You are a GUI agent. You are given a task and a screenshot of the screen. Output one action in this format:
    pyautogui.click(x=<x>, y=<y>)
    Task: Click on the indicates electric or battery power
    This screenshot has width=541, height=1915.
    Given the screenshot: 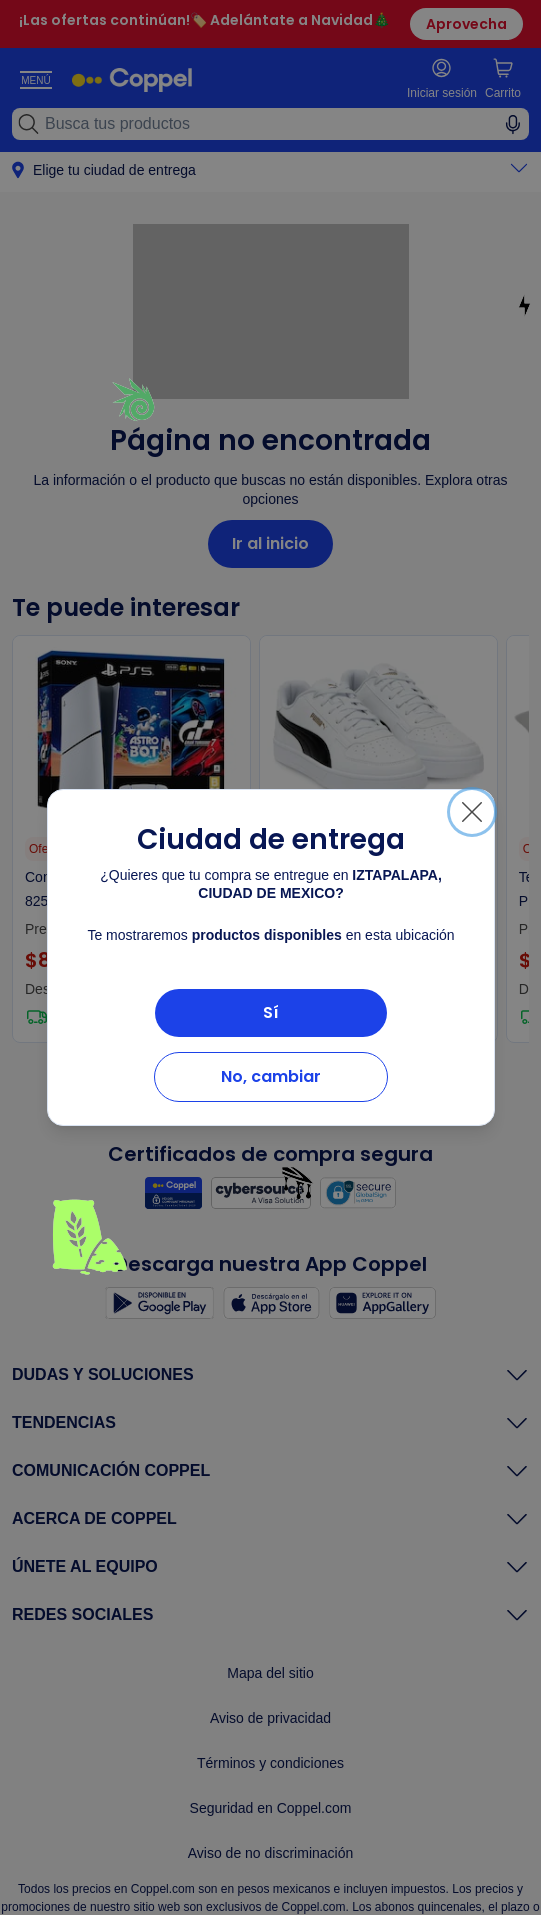 What is the action you would take?
    pyautogui.click(x=524, y=305)
    